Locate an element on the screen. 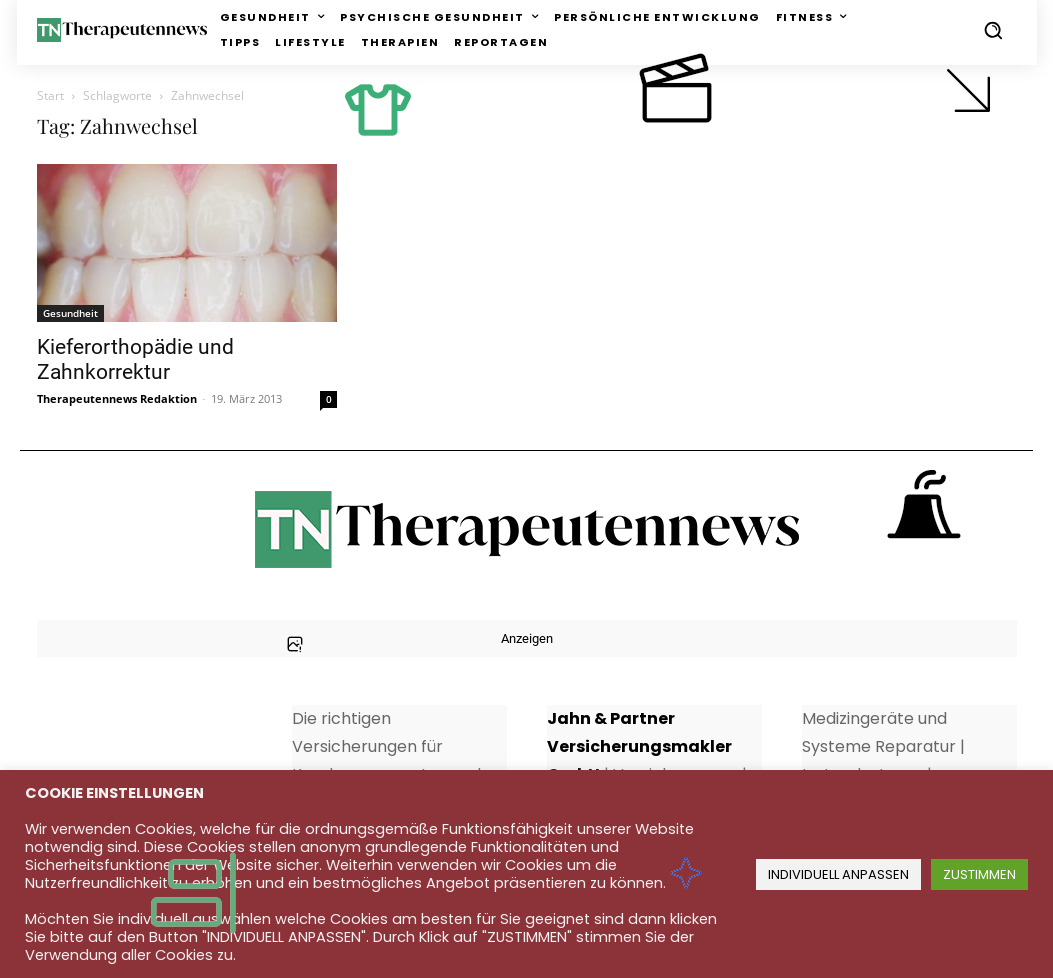 This screenshot has width=1053, height=978. browse clothing or apparel items is located at coordinates (378, 110).